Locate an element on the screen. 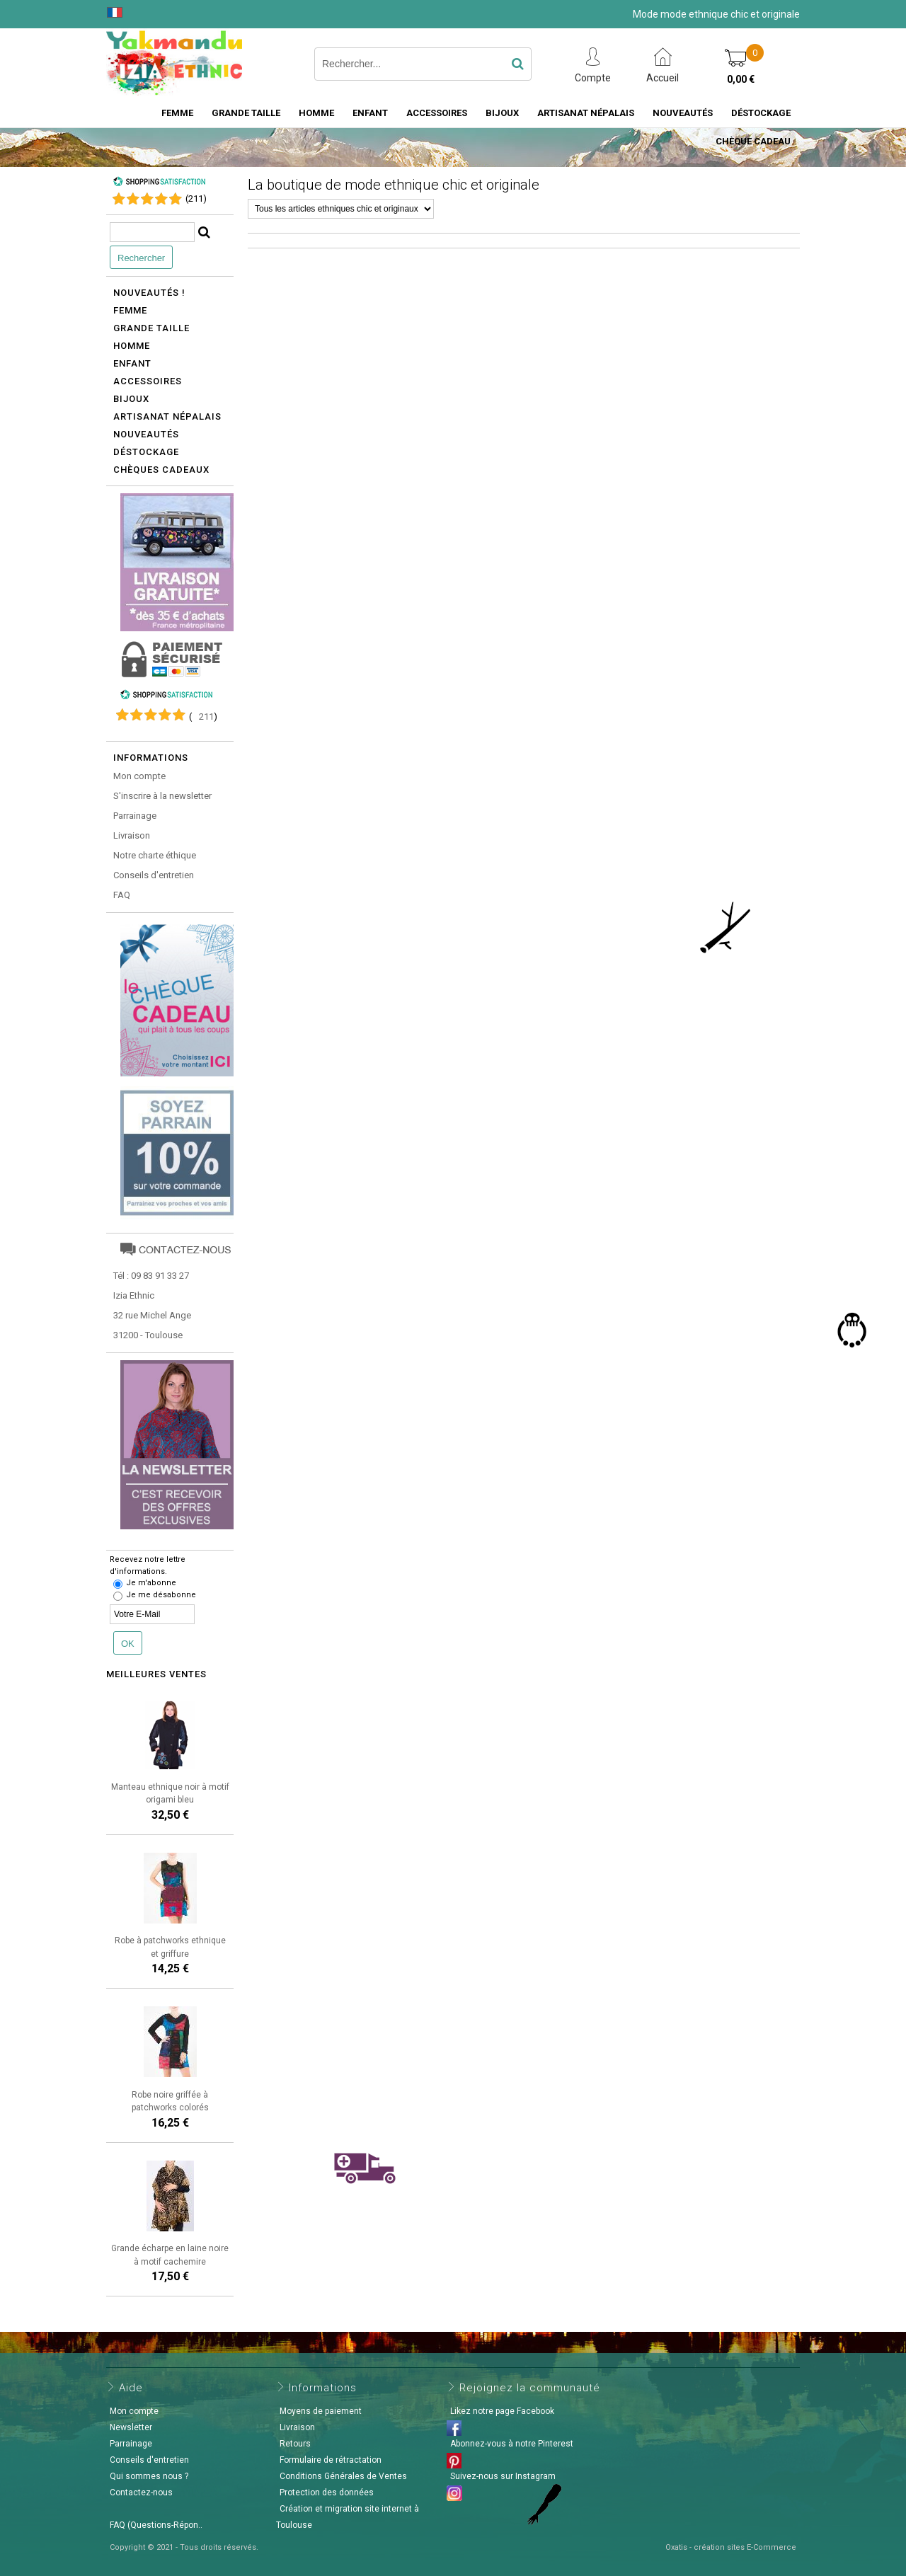 This screenshot has width=906, height=2576. equip a skull ring accessory is located at coordinates (851, 1330).